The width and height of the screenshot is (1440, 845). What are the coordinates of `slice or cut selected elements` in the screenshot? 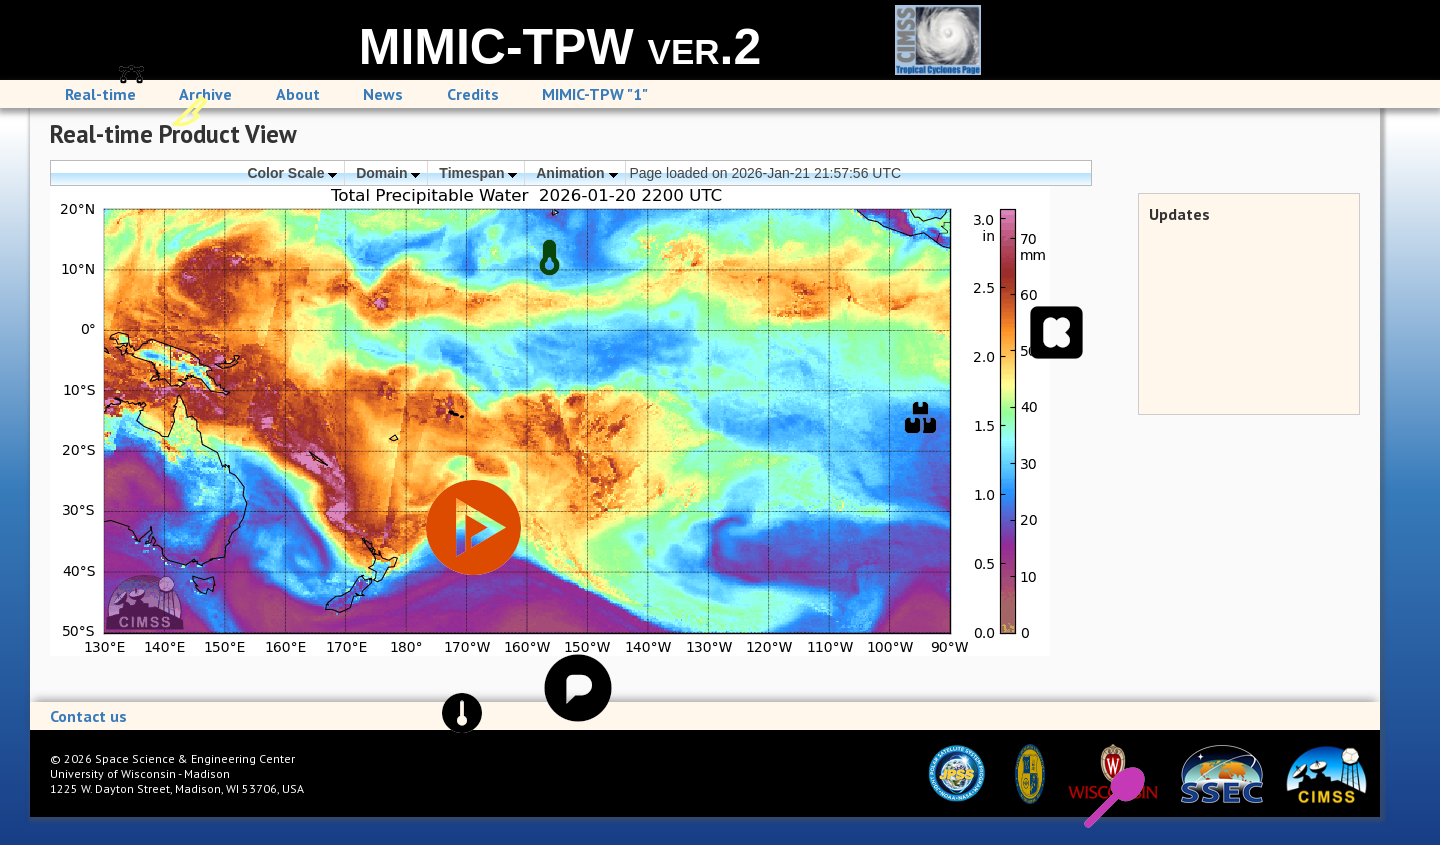 It's located at (190, 111).